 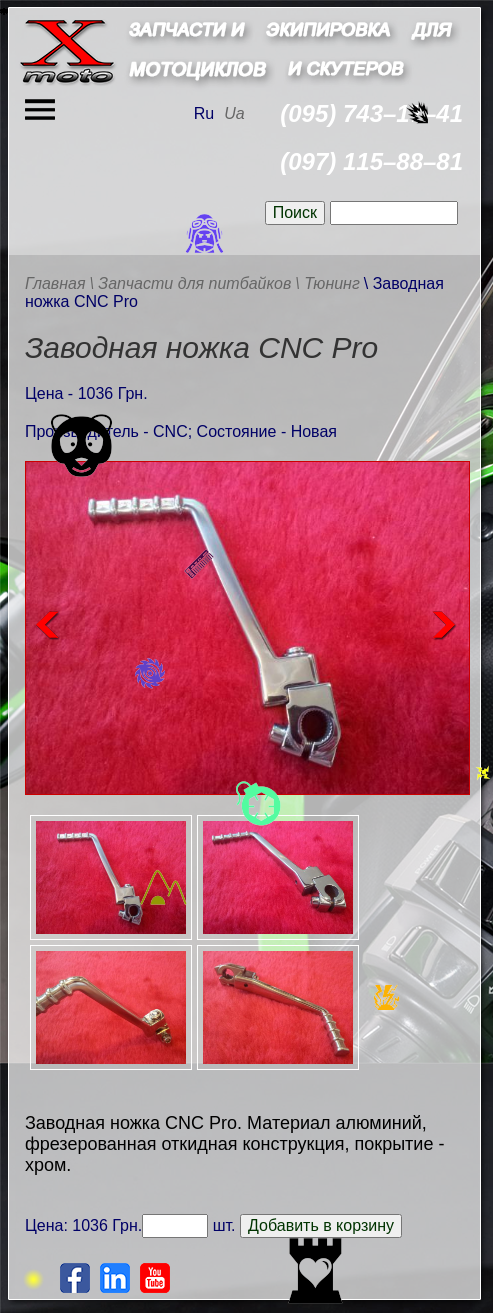 What do you see at coordinates (386, 997) in the screenshot?
I see `indicates energy discharge or power dispersal` at bounding box center [386, 997].